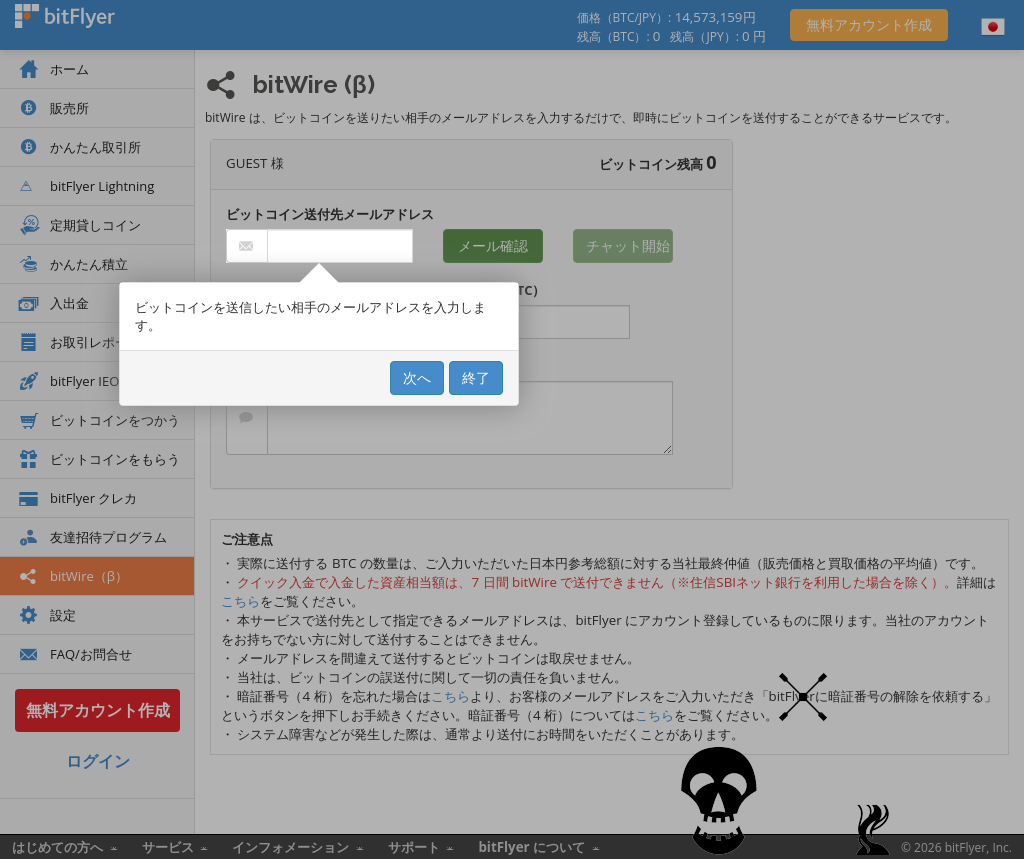  Describe the element at coordinates (803, 697) in the screenshot. I see `access vehicle maintenance tools` at that location.